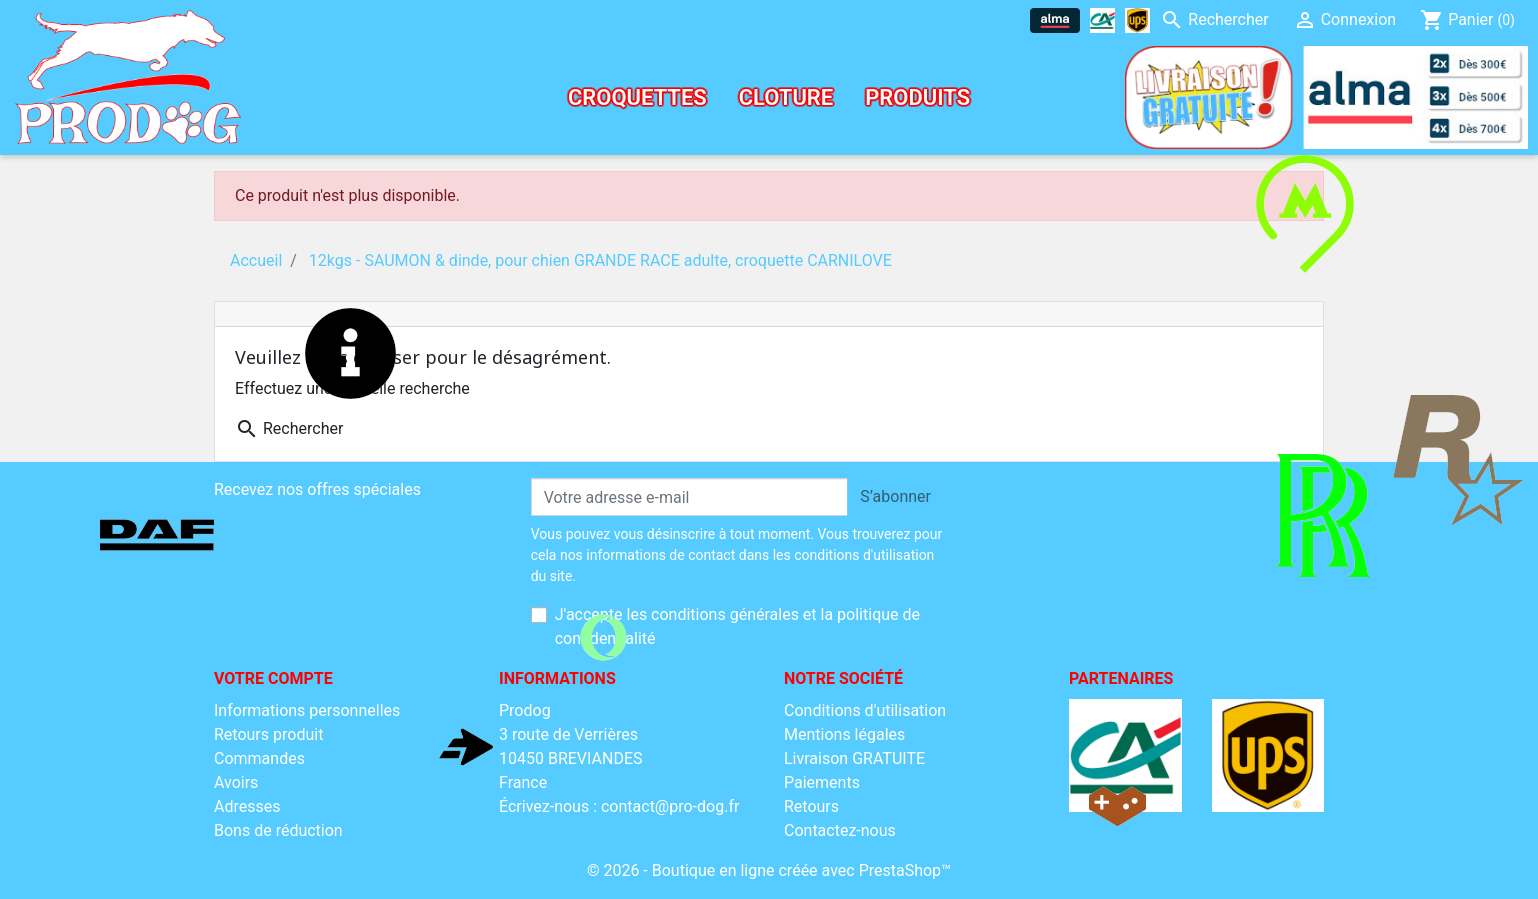 Image resolution: width=1538 pixels, height=899 pixels. What do you see at coordinates (157, 535) in the screenshot?
I see `DAF Trucks company logo` at bounding box center [157, 535].